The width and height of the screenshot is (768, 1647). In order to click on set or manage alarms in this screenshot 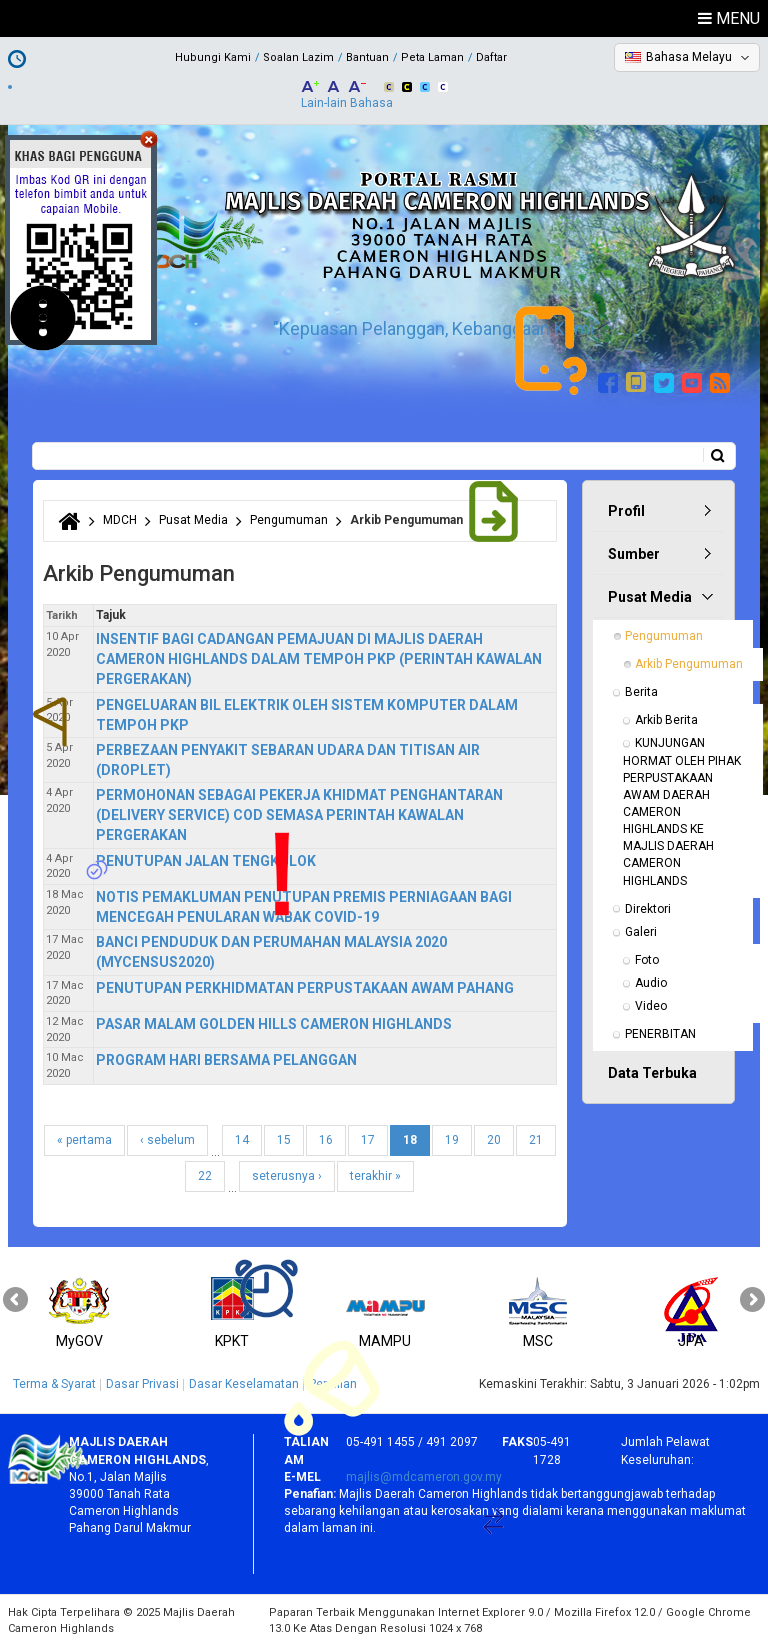, I will do `click(266, 1288)`.